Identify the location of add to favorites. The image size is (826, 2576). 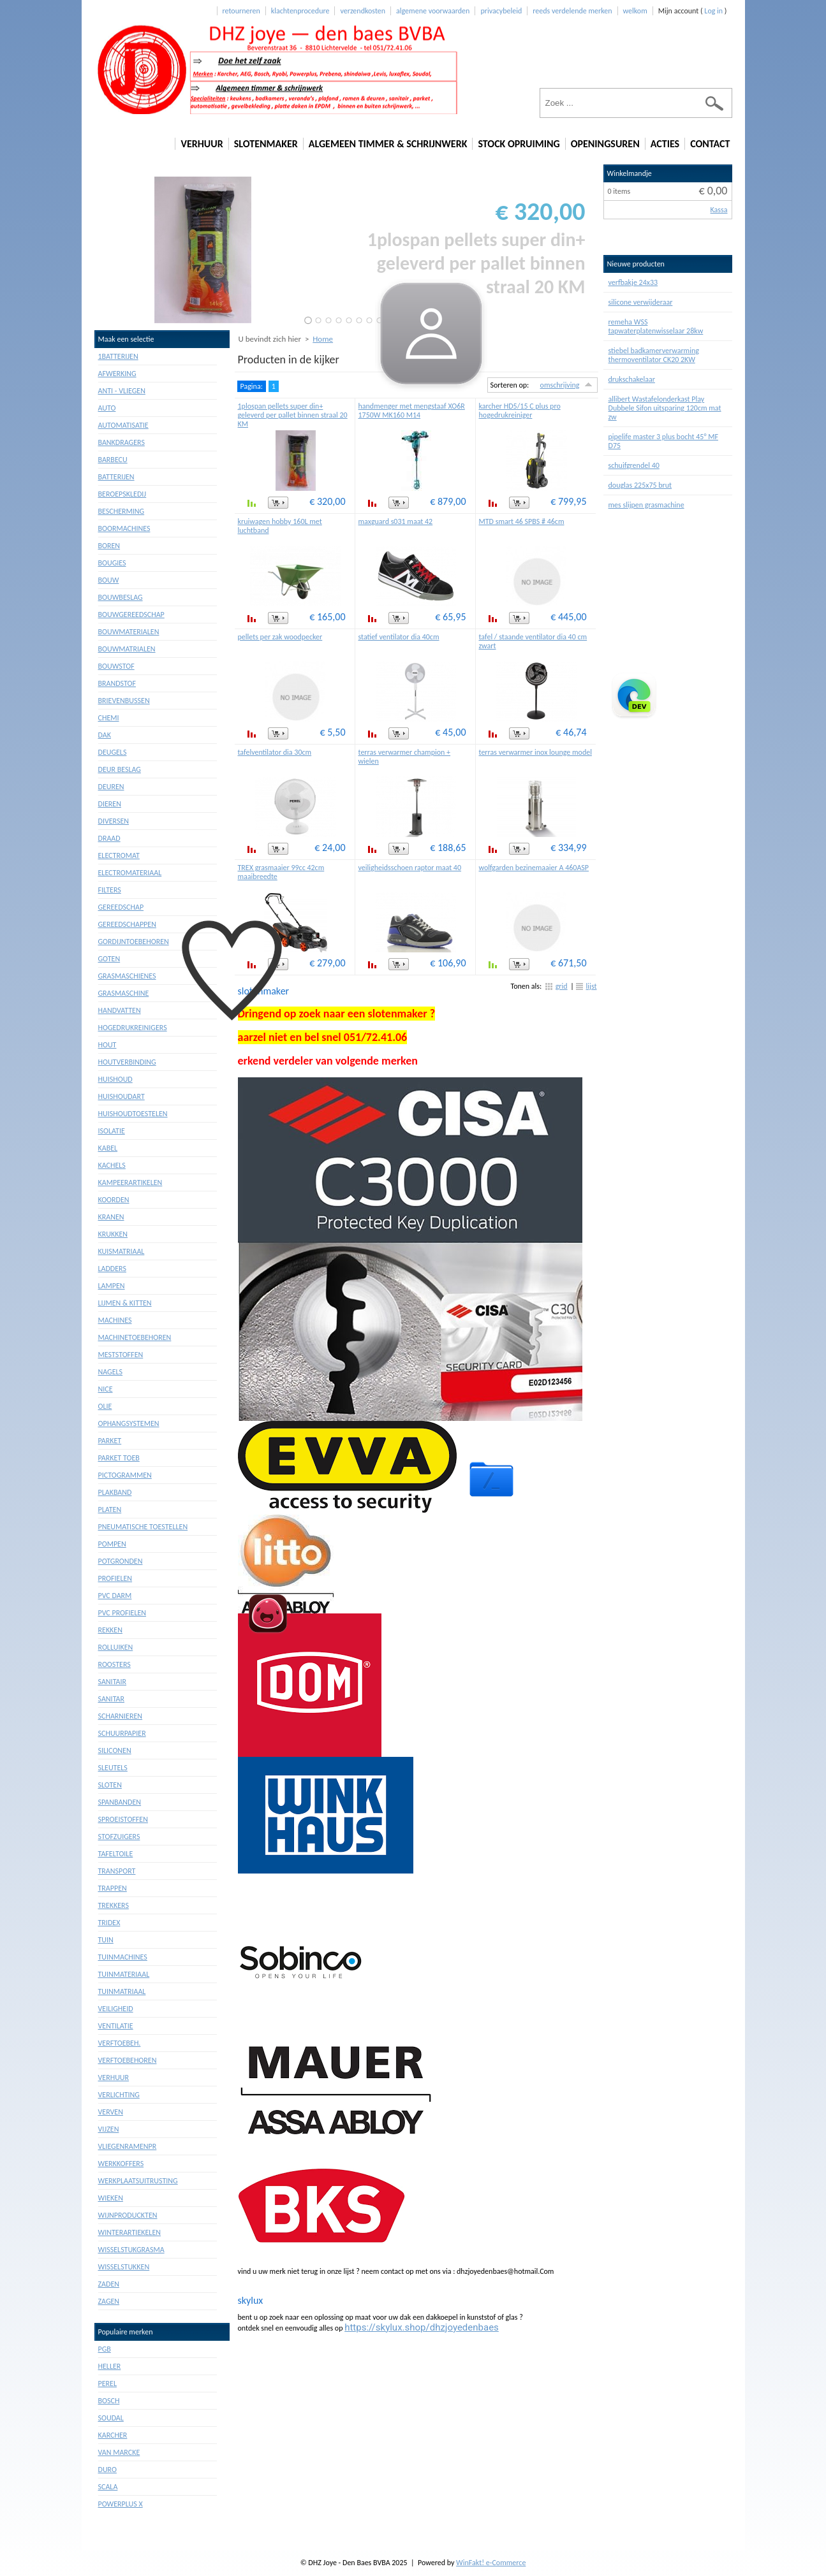
(232, 970).